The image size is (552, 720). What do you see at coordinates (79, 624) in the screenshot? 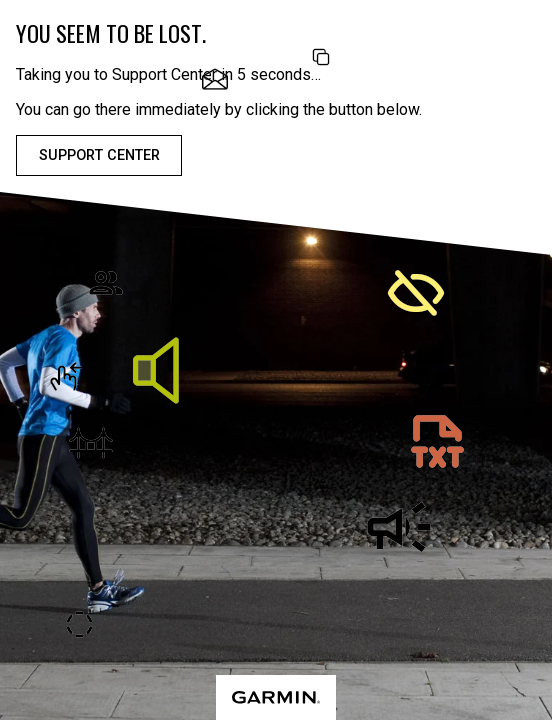
I see `indicates loading or processing in progress` at bounding box center [79, 624].